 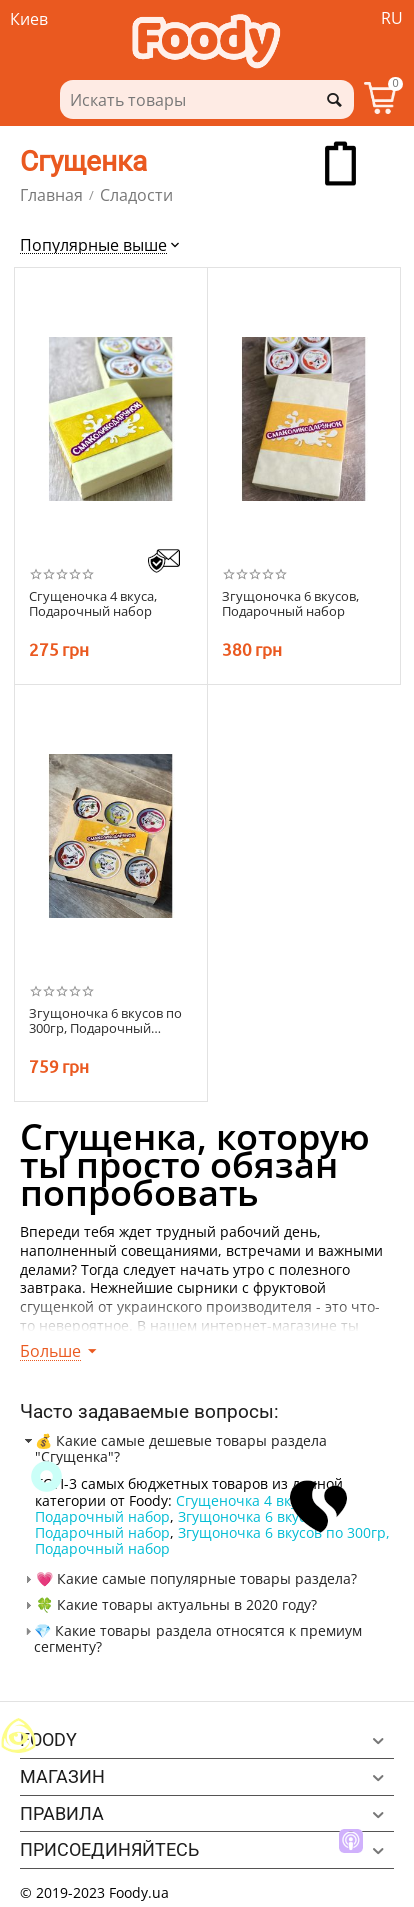 What do you see at coordinates (351, 1841) in the screenshot?
I see `open apple podcasts app` at bounding box center [351, 1841].